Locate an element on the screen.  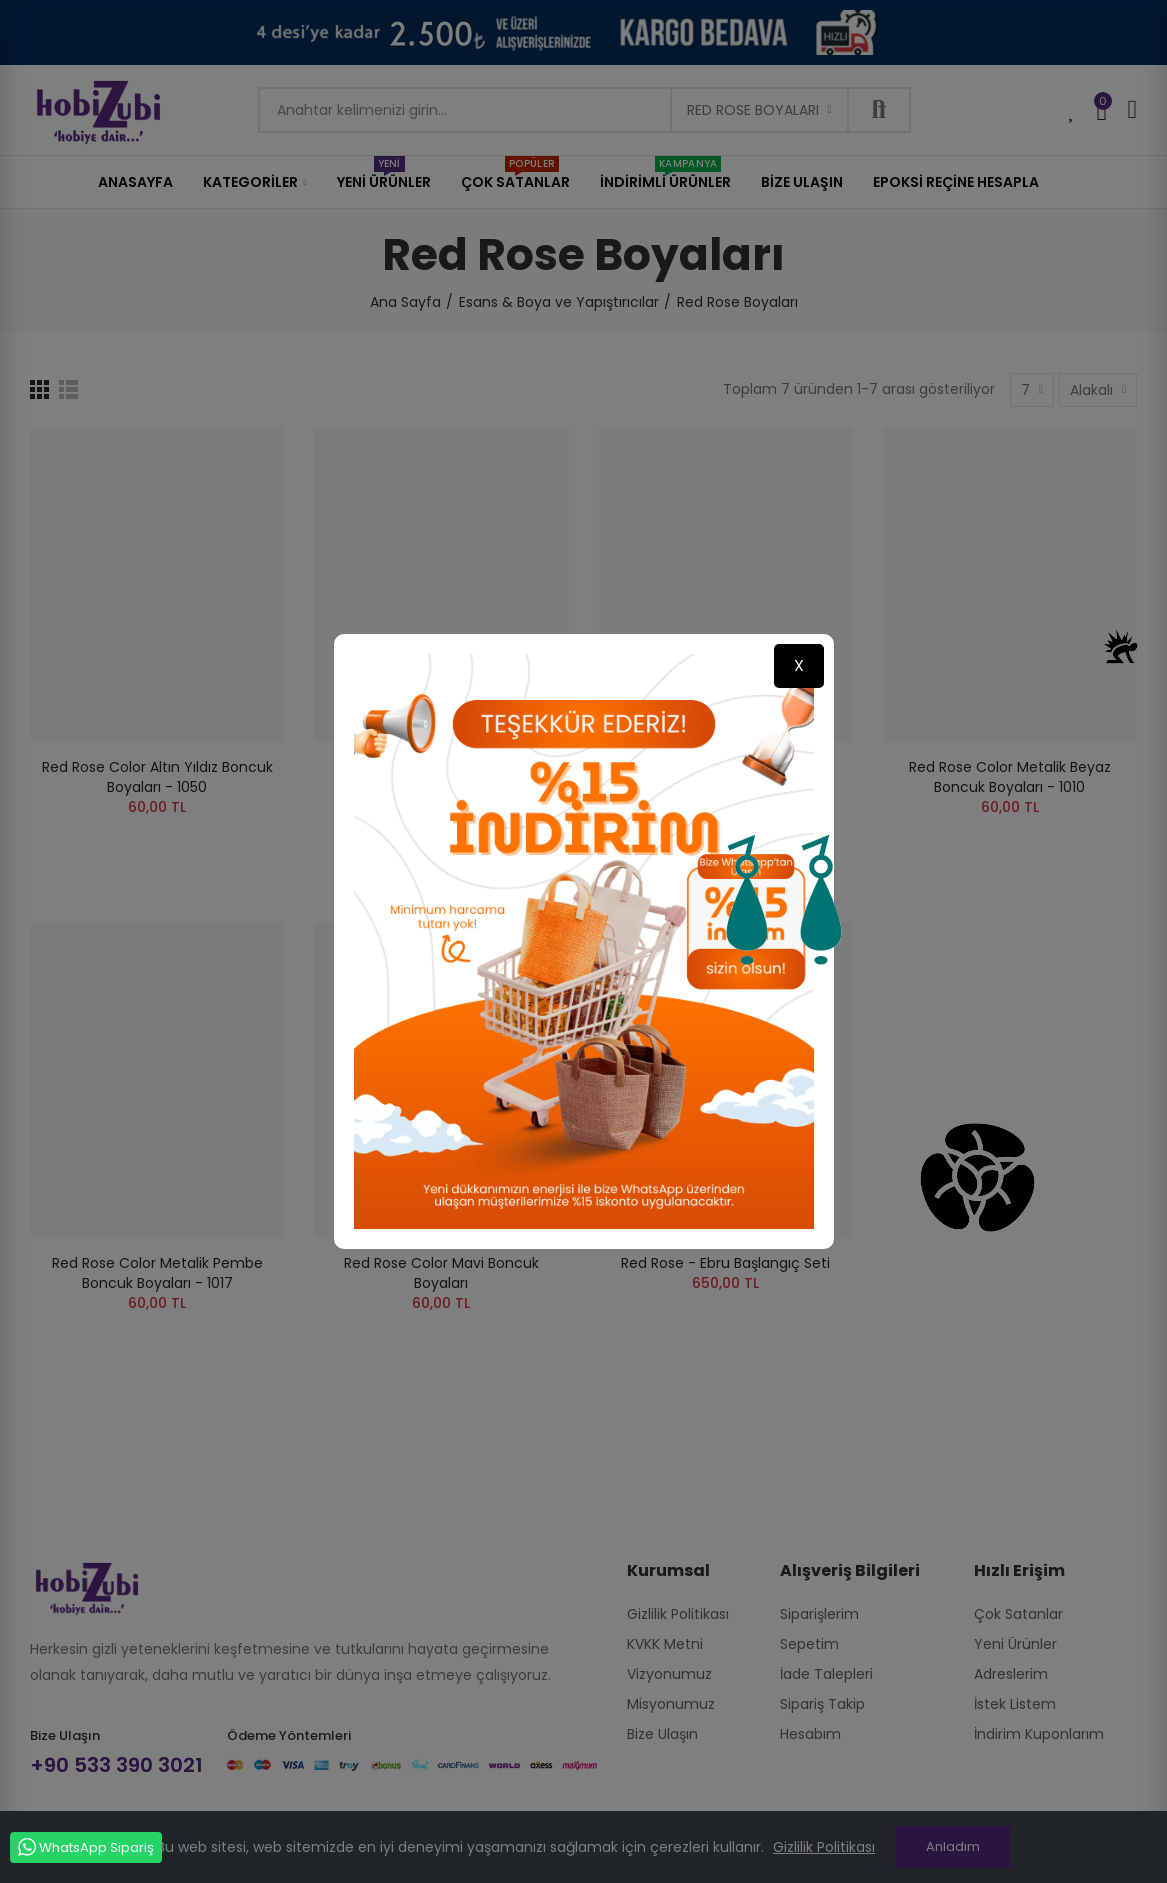
select viola flower in a game inventory is located at coordinates (977, 1176).